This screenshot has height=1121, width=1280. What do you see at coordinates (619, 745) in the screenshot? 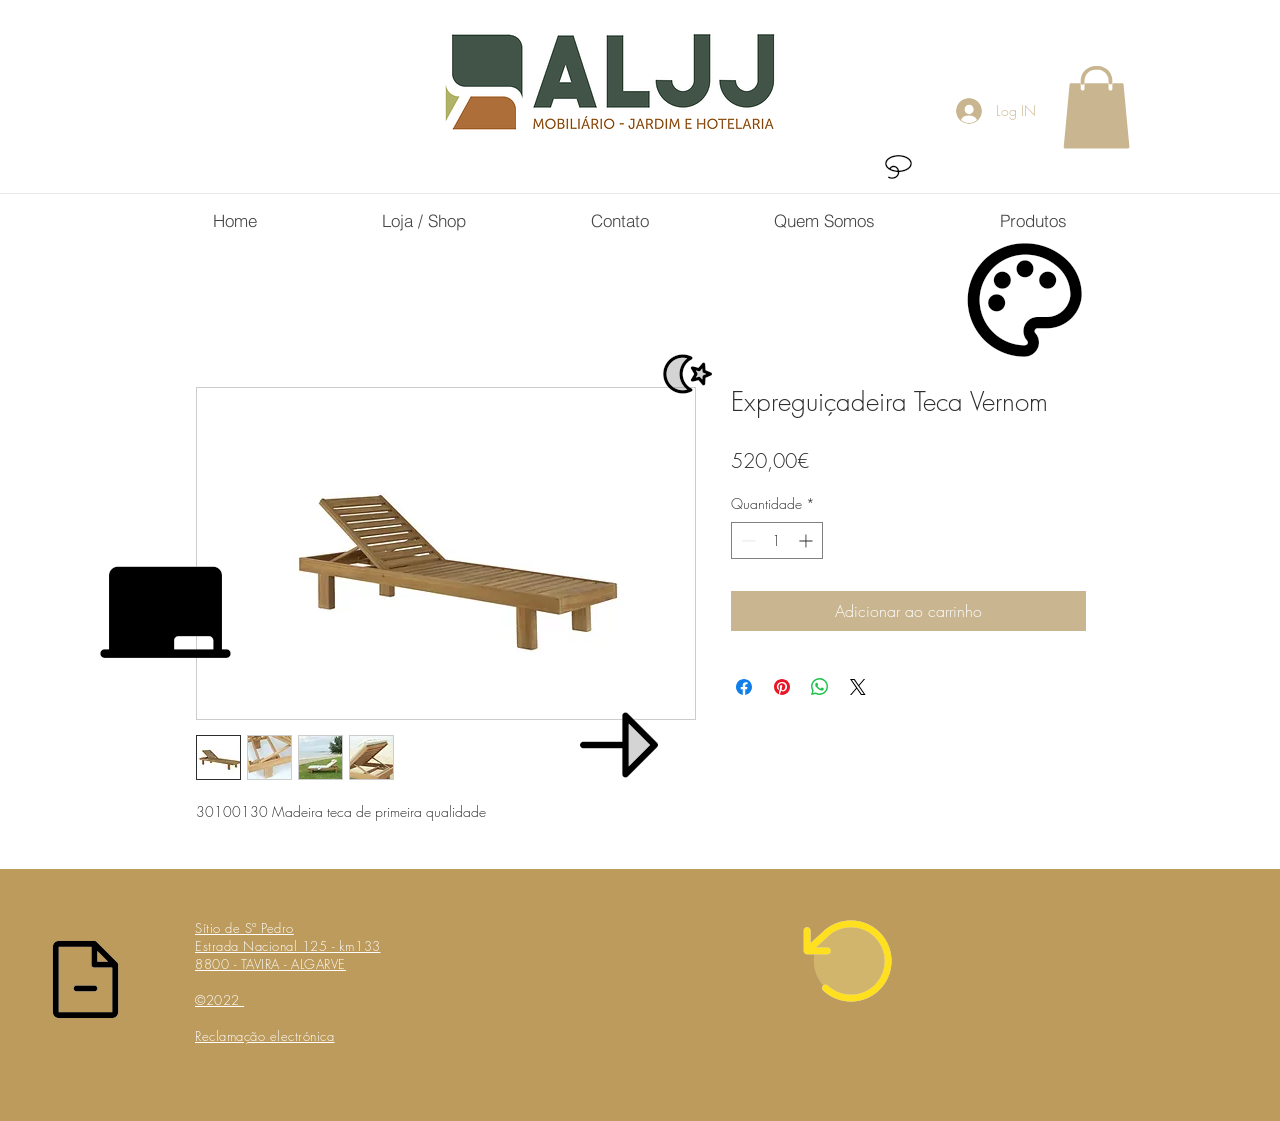
I see `navigate to the next item or page` at bounding box center [619, 745].